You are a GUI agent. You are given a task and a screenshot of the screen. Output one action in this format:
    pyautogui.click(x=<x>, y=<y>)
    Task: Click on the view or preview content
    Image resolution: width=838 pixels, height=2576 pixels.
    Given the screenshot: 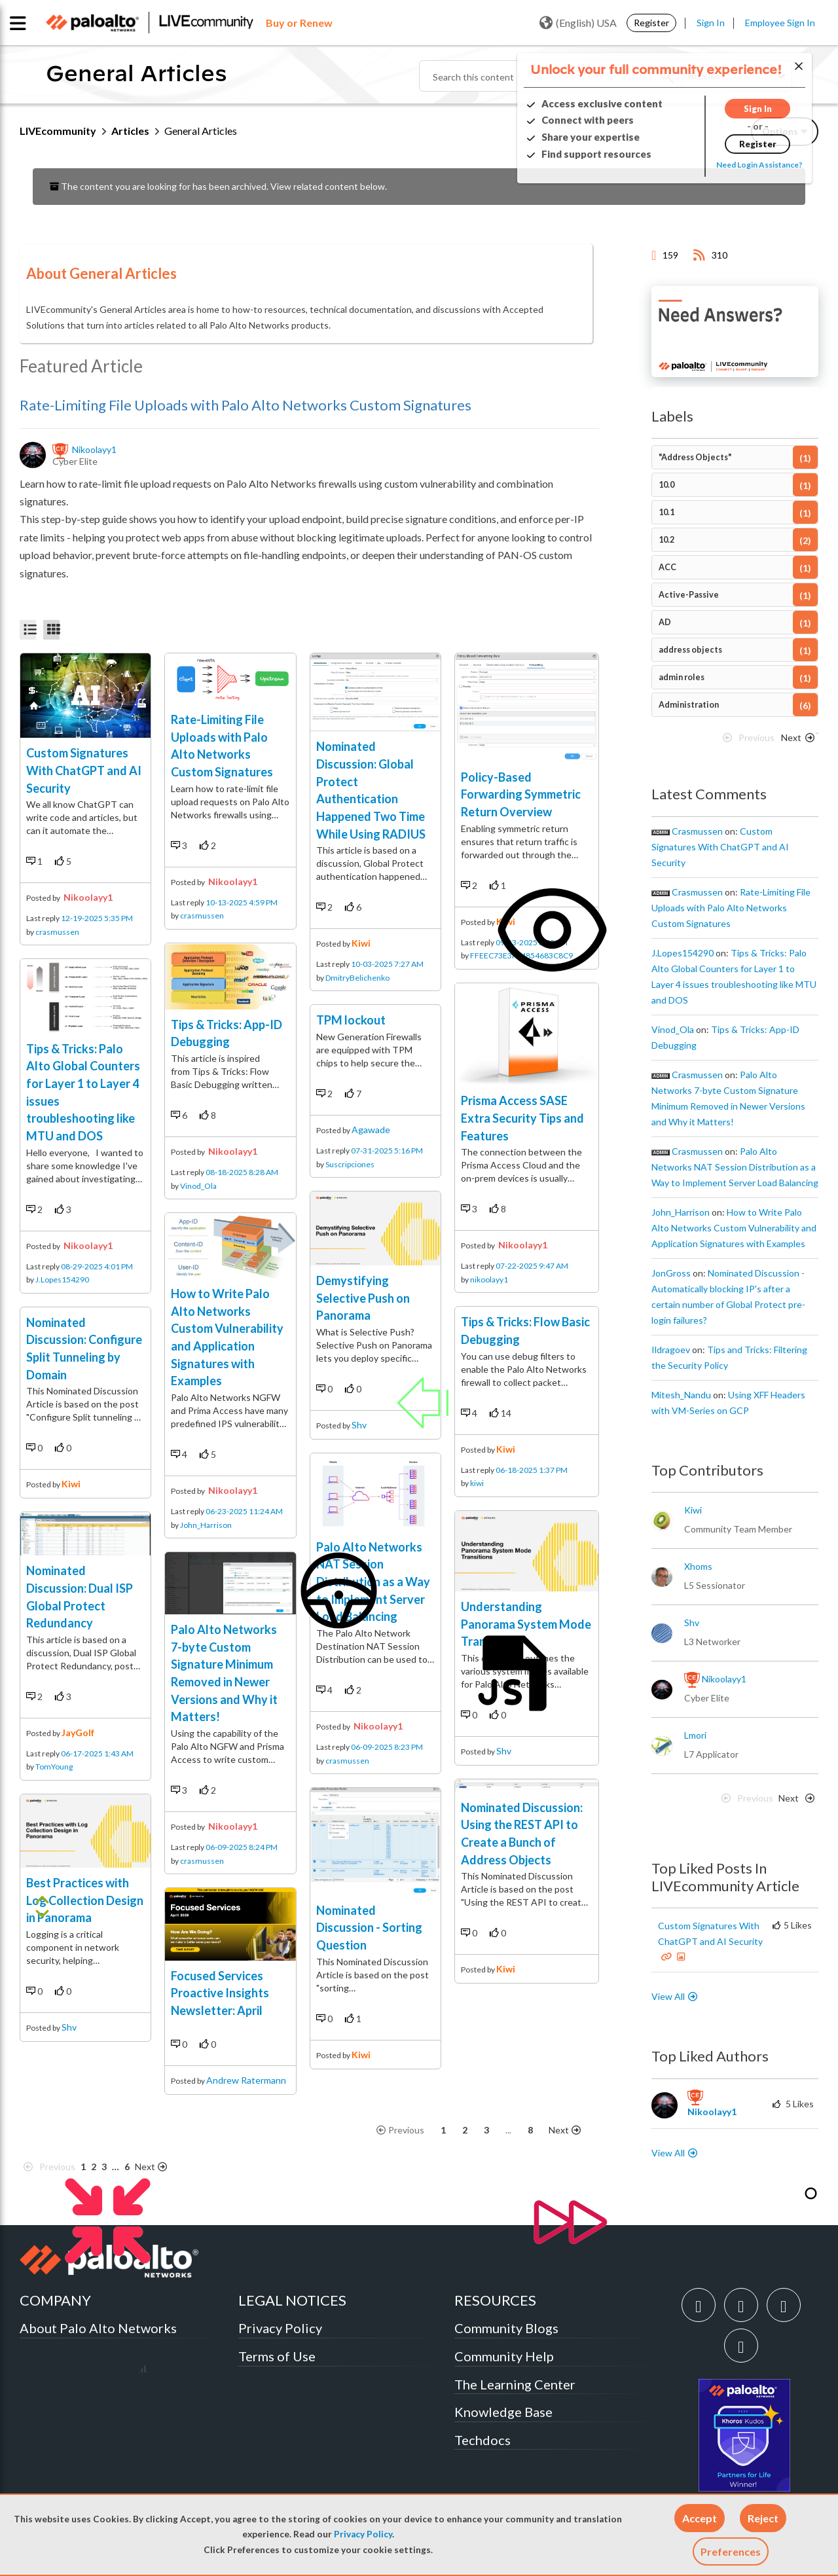 What is the action you would take?
    pyautogui.click(x=552, y=930)
    